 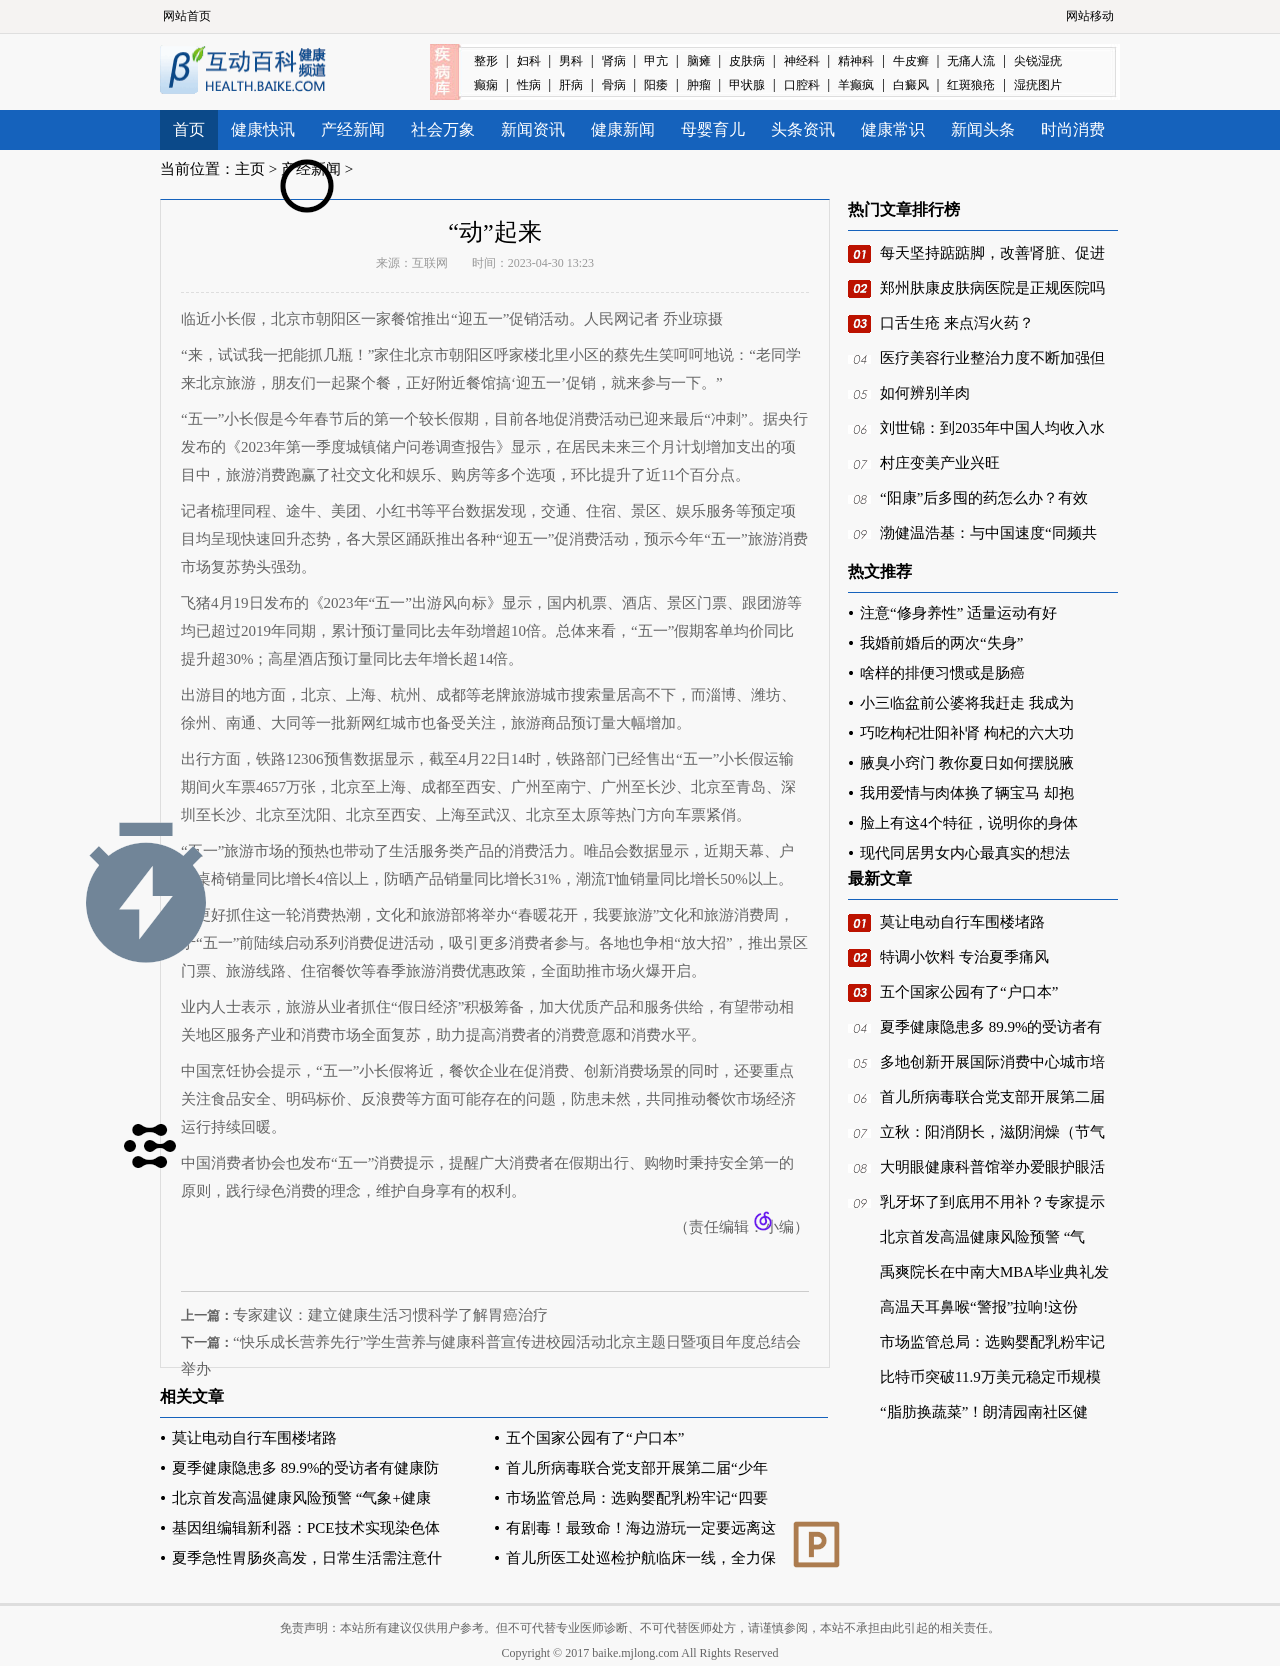 I want to click on start a quick timer or speed countdown, so click(x=146, y=896).